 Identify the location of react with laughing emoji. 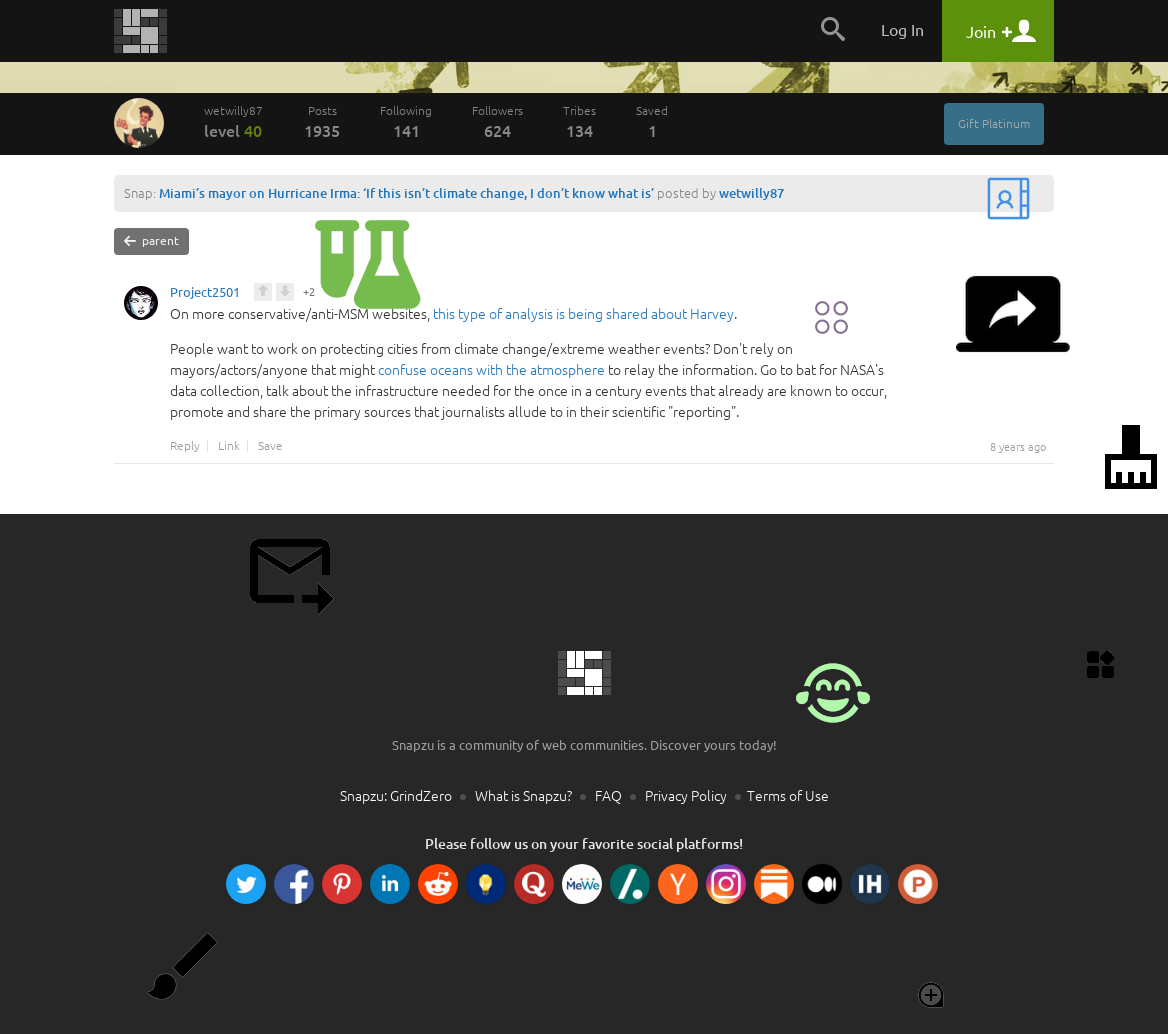
(833, 693).